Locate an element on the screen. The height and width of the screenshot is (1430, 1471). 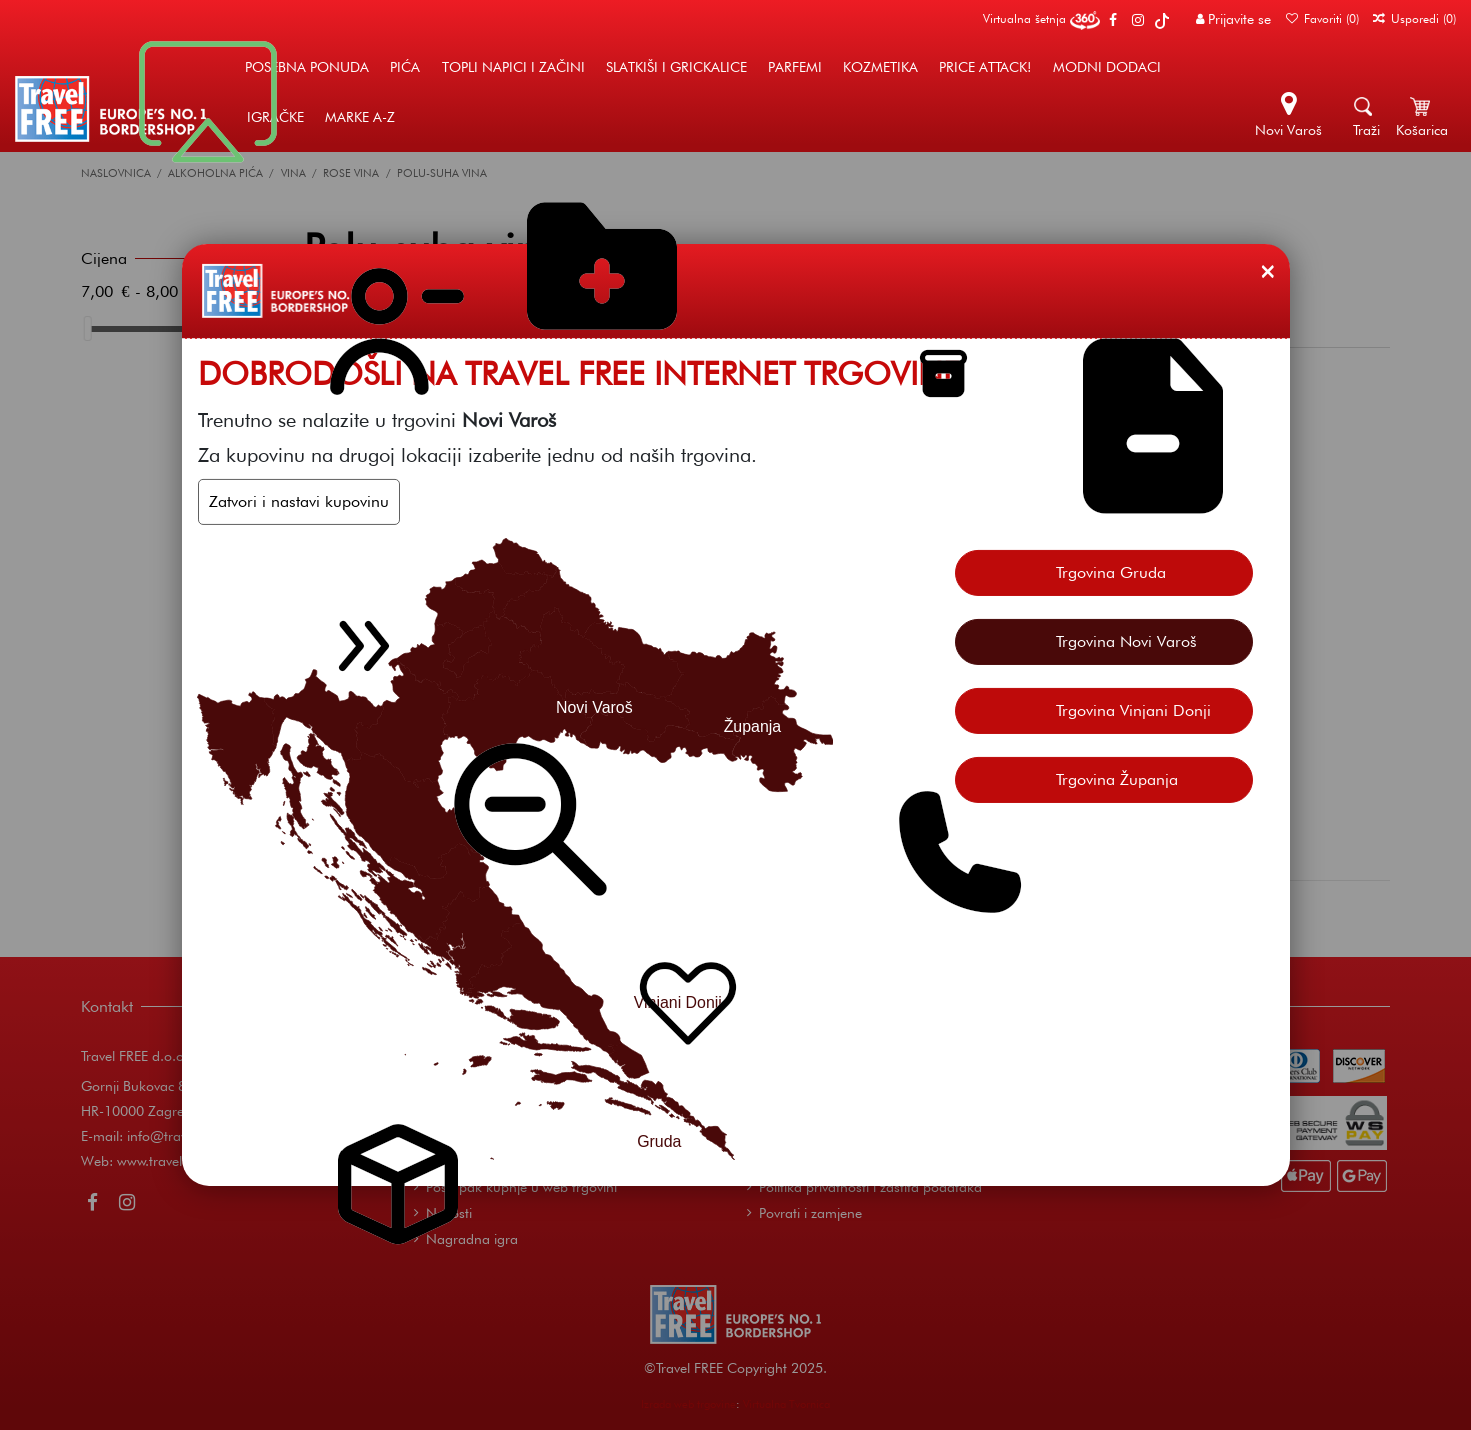
add to favorites is located at coordinates (688, 1000).